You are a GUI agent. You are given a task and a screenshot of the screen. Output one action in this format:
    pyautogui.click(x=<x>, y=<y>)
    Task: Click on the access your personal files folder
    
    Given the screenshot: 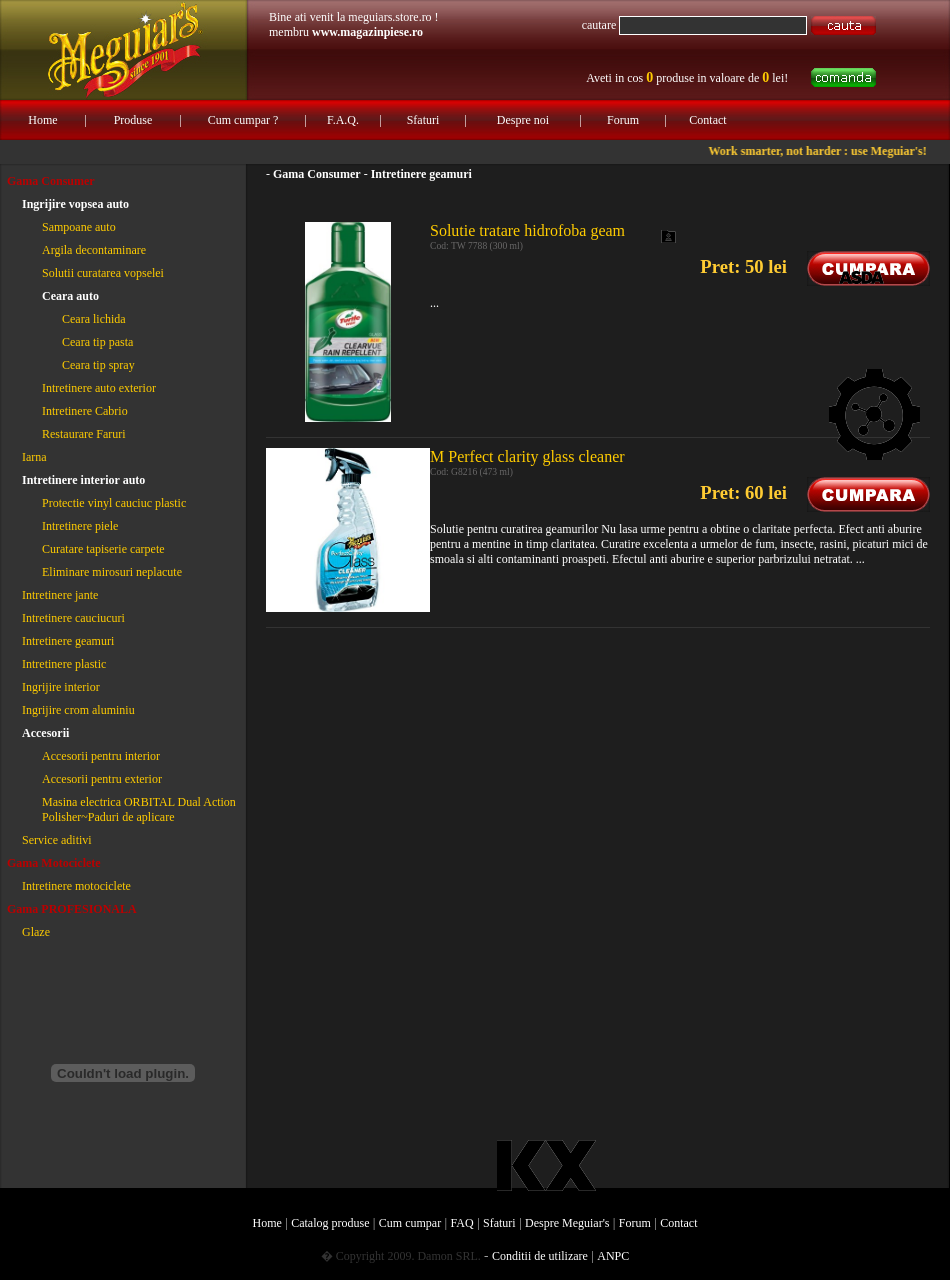 What is the action you would take?
    pyautogui.click(x=668, y=236)
    